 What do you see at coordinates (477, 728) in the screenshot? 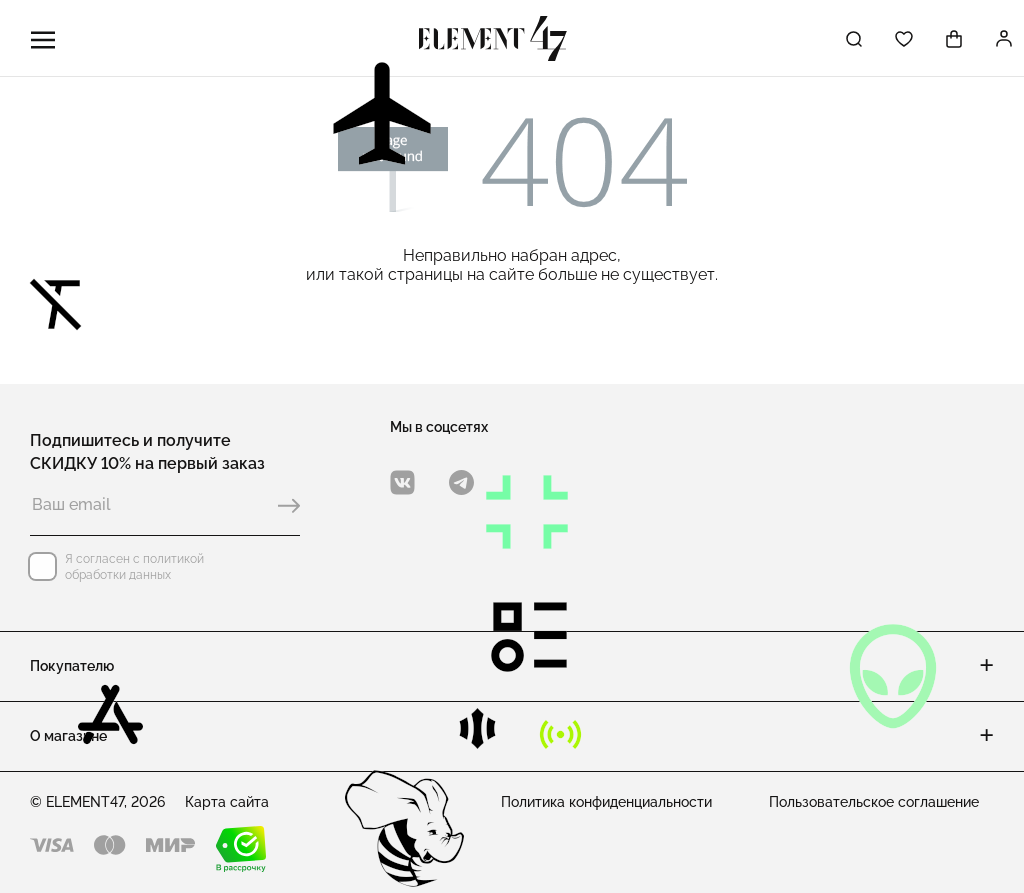
I see `magic platform logo` at bounding box center [477, 728].